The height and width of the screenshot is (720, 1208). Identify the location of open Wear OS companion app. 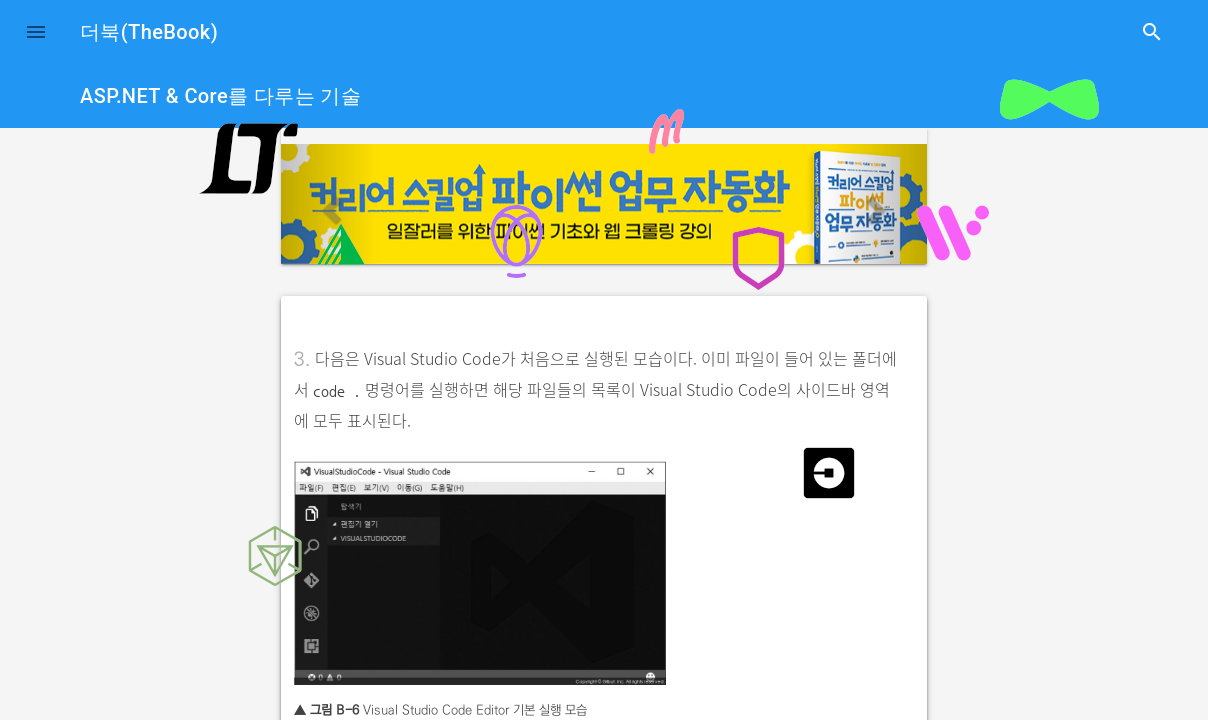
(953, 233).